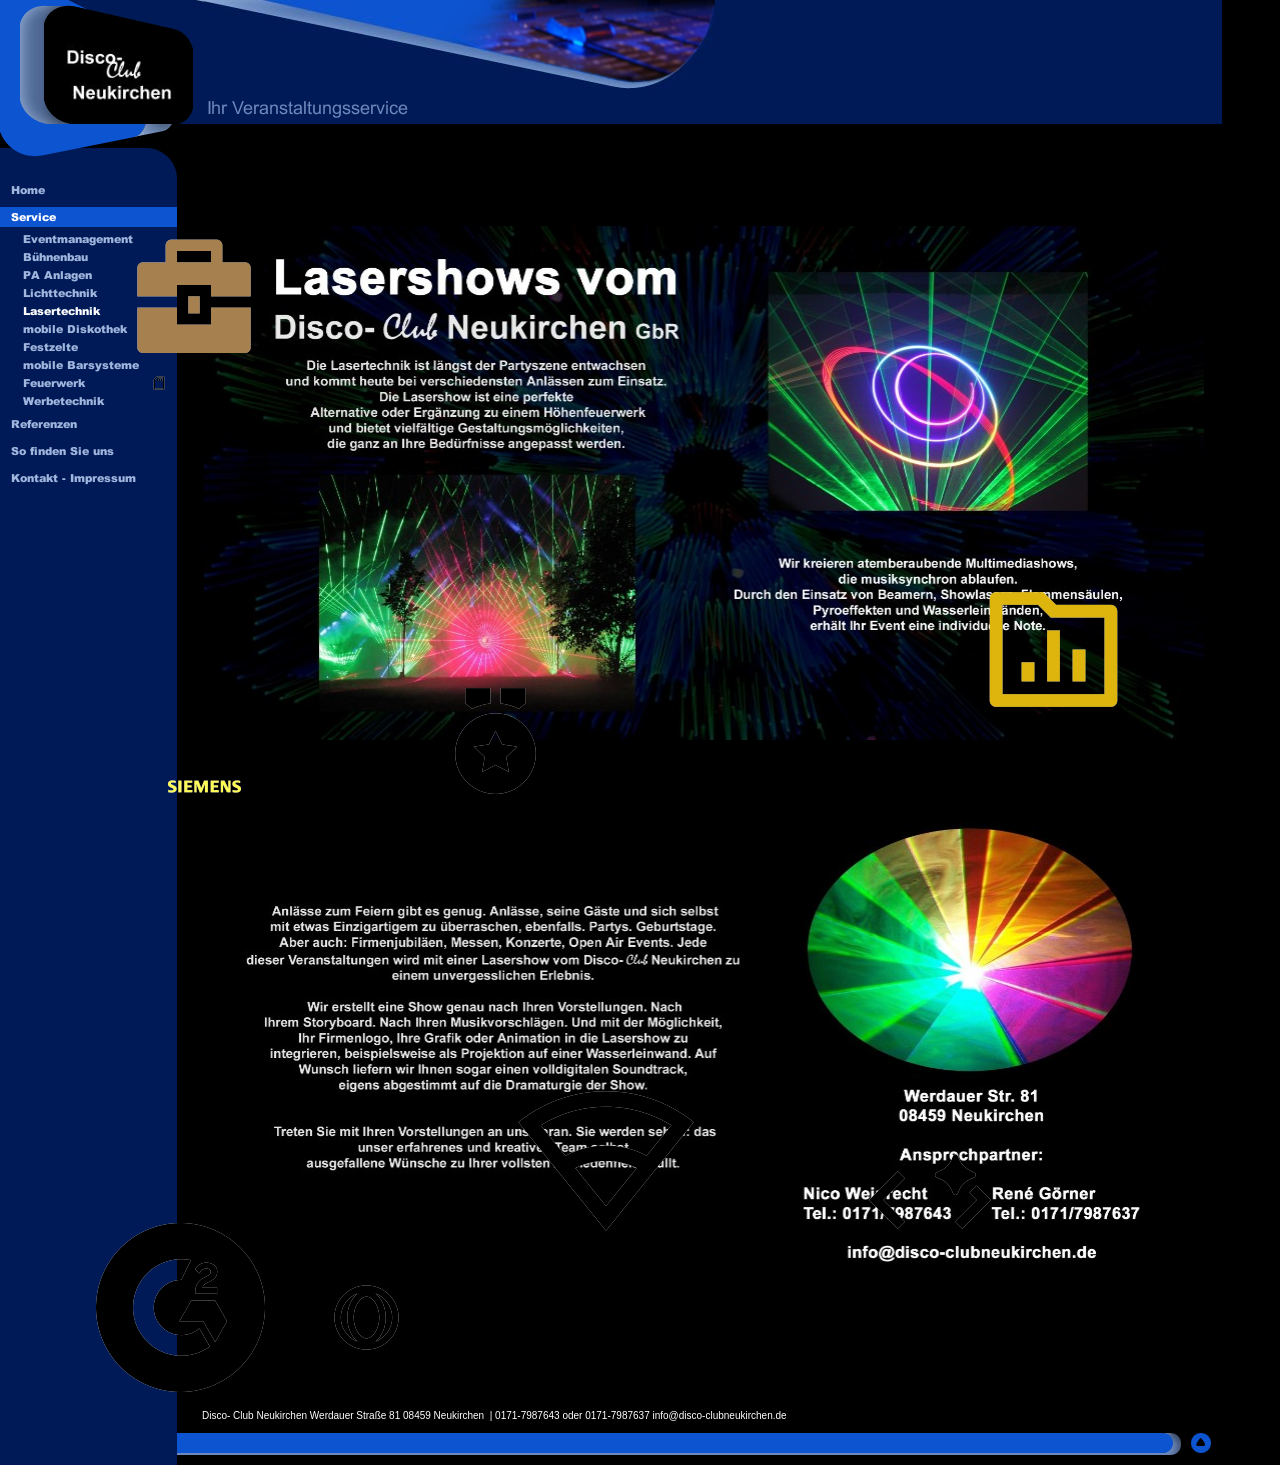  I want to click on open analytics or reports folder, so click(1053, 649).